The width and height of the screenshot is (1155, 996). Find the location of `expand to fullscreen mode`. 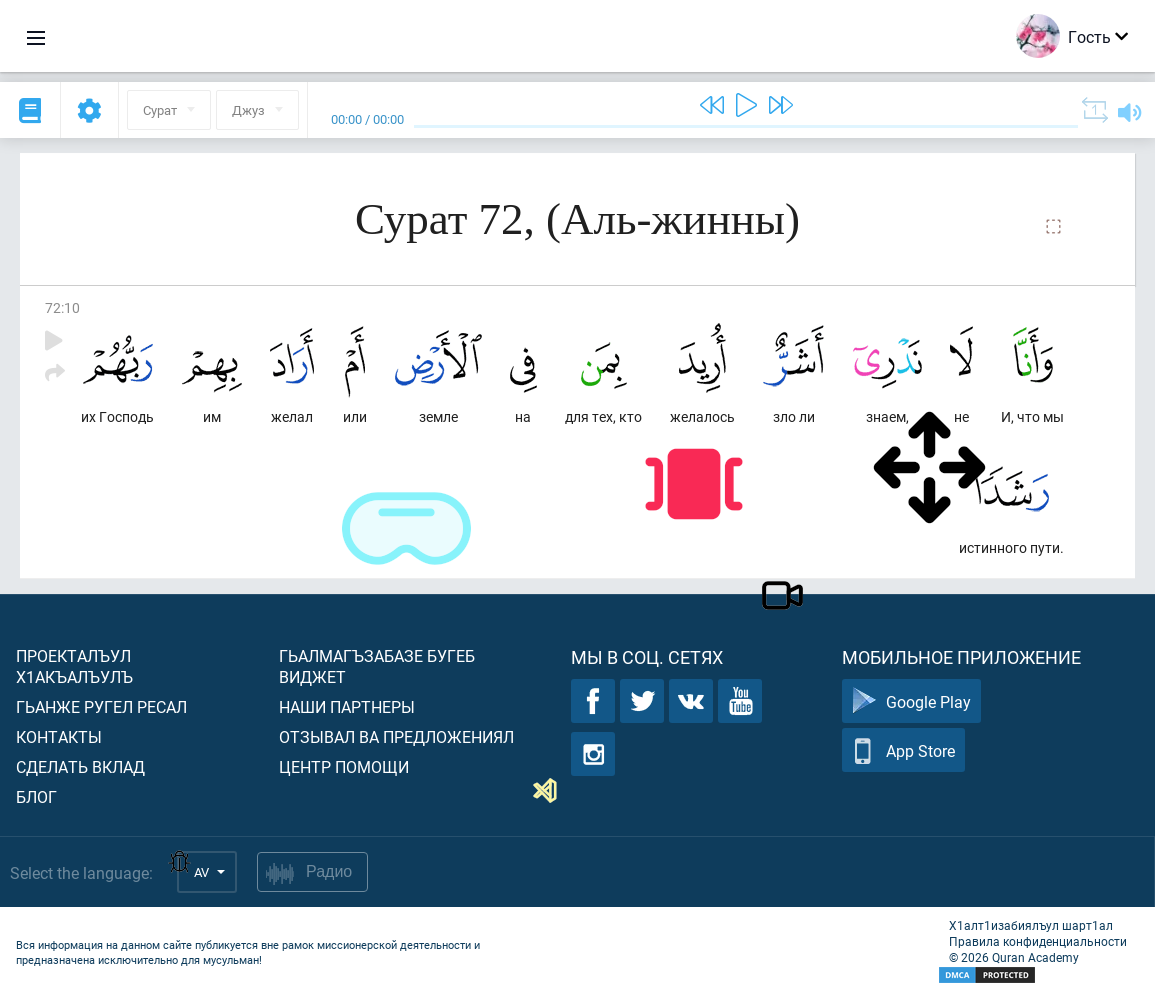

expand to fullscreen mode is located at coordinates (929, 467).